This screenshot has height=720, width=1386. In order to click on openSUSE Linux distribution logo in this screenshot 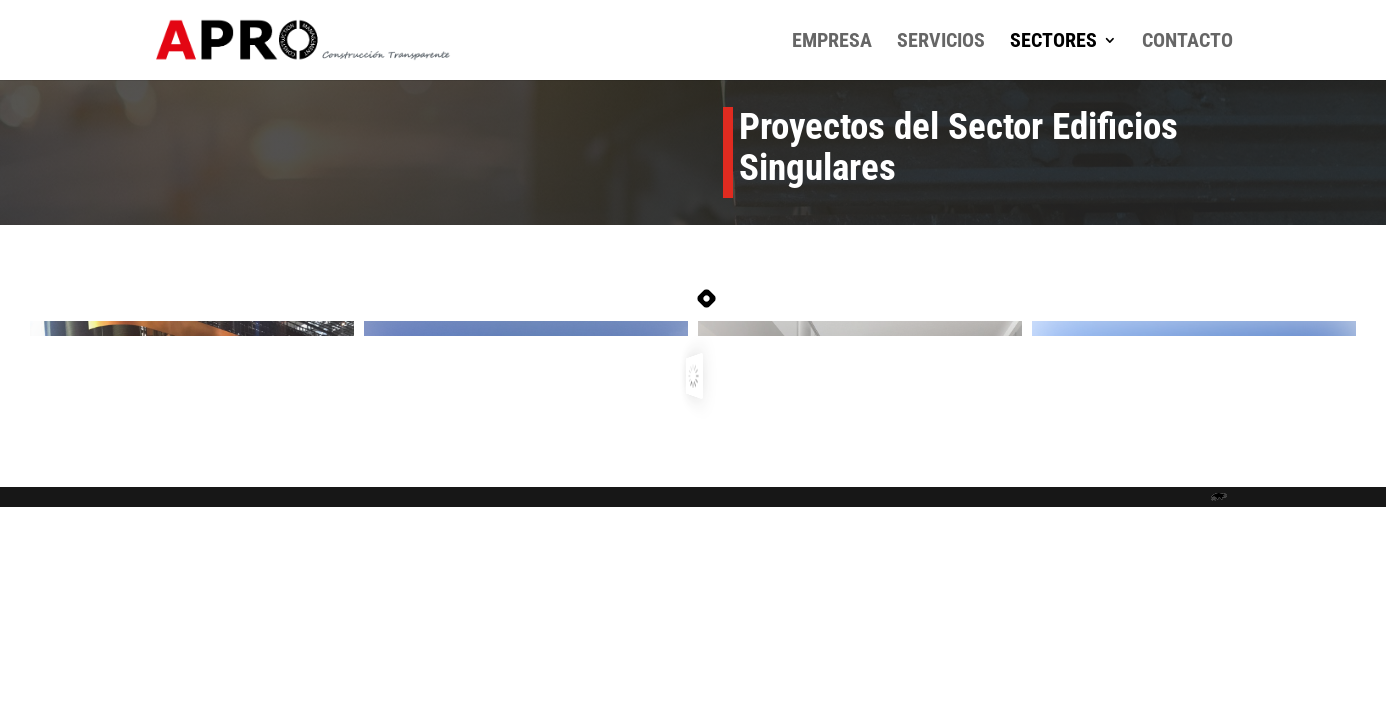, I will do `click(1219, 497)`.